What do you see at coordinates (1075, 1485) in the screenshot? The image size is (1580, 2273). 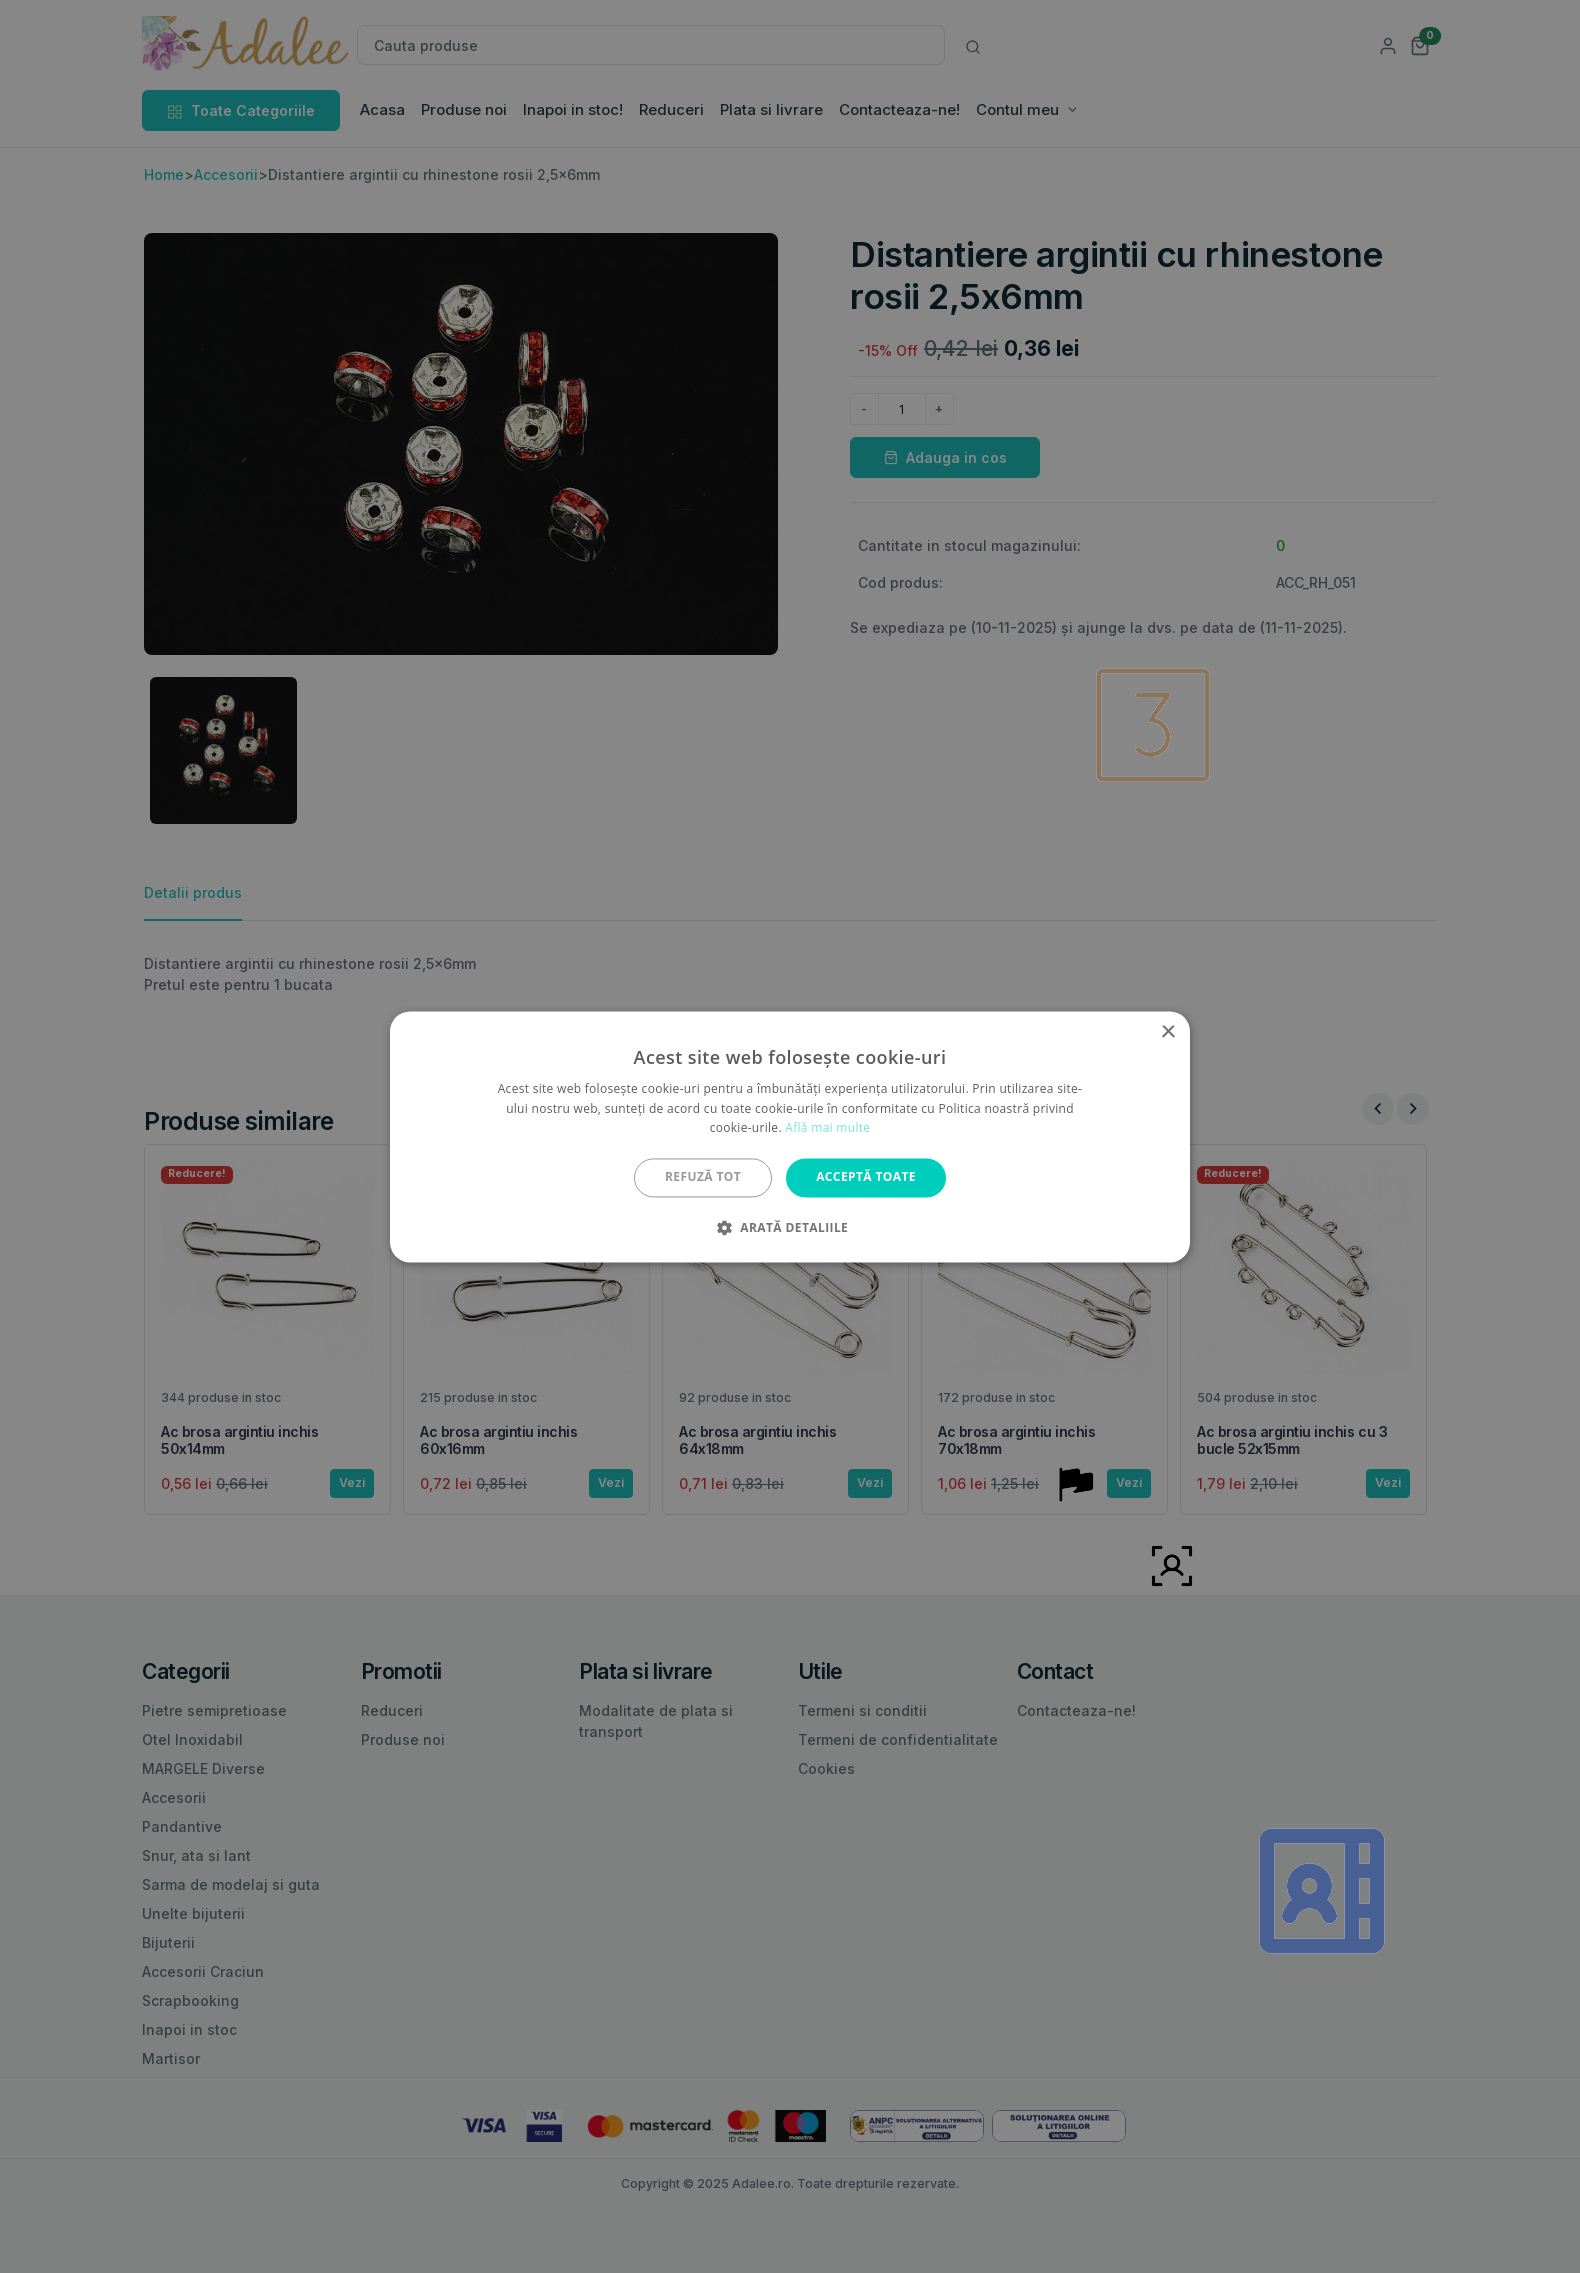 I see `report or flag a message` at bounding box center [1075, 1485].